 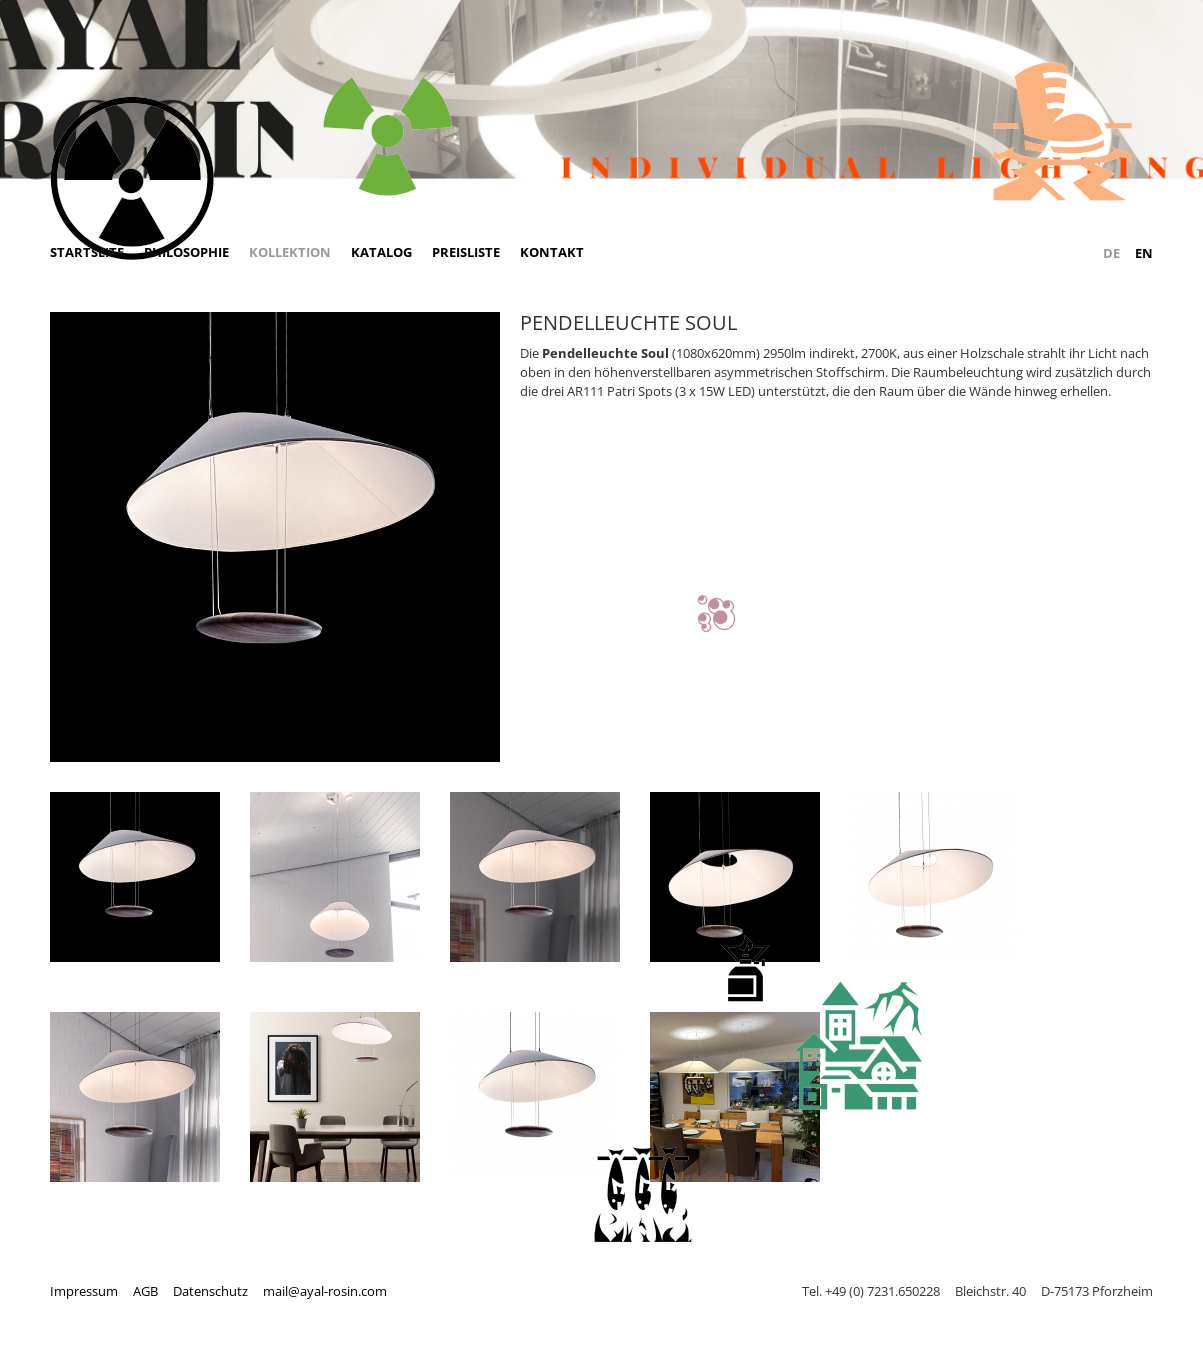 What do you see at coordinates (133, 179) in the screenshot?
I see `indicates radioactive or hazardous material warning` at bounding box center [133, 179].